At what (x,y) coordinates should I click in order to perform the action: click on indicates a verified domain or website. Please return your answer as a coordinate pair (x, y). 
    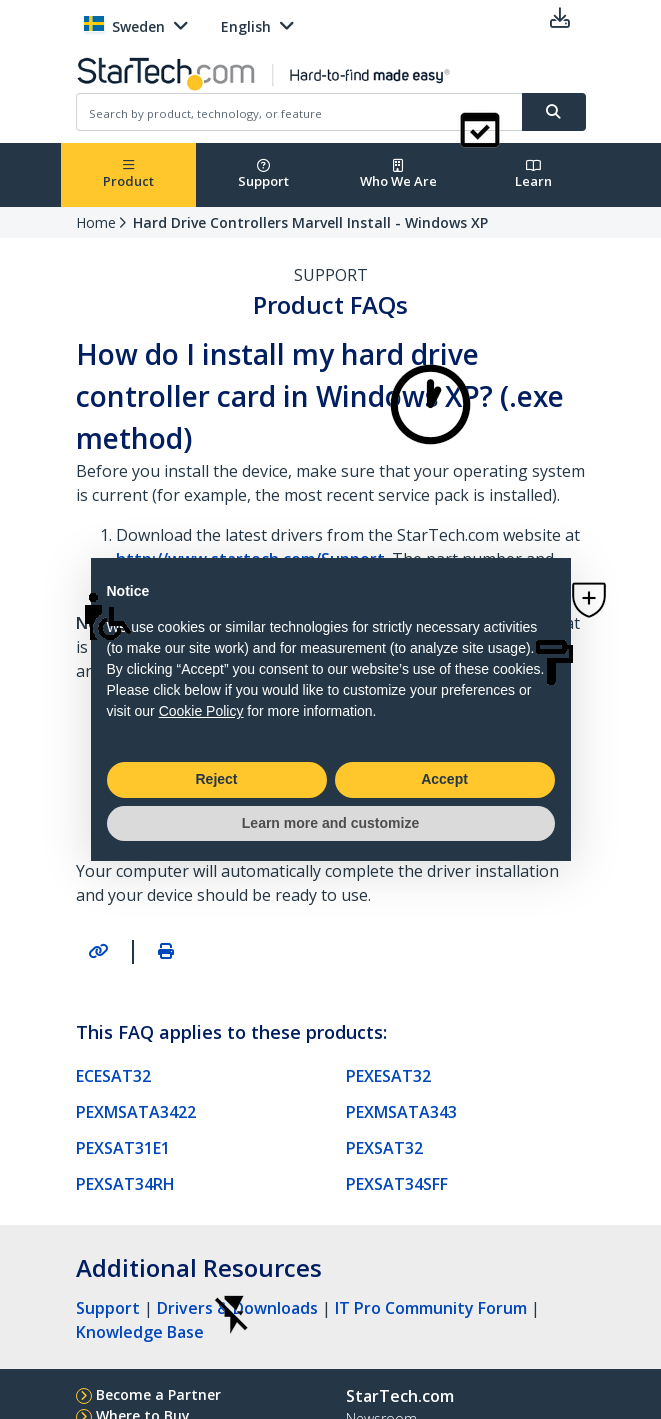
    Looking at the image, I should click on (480, 130).